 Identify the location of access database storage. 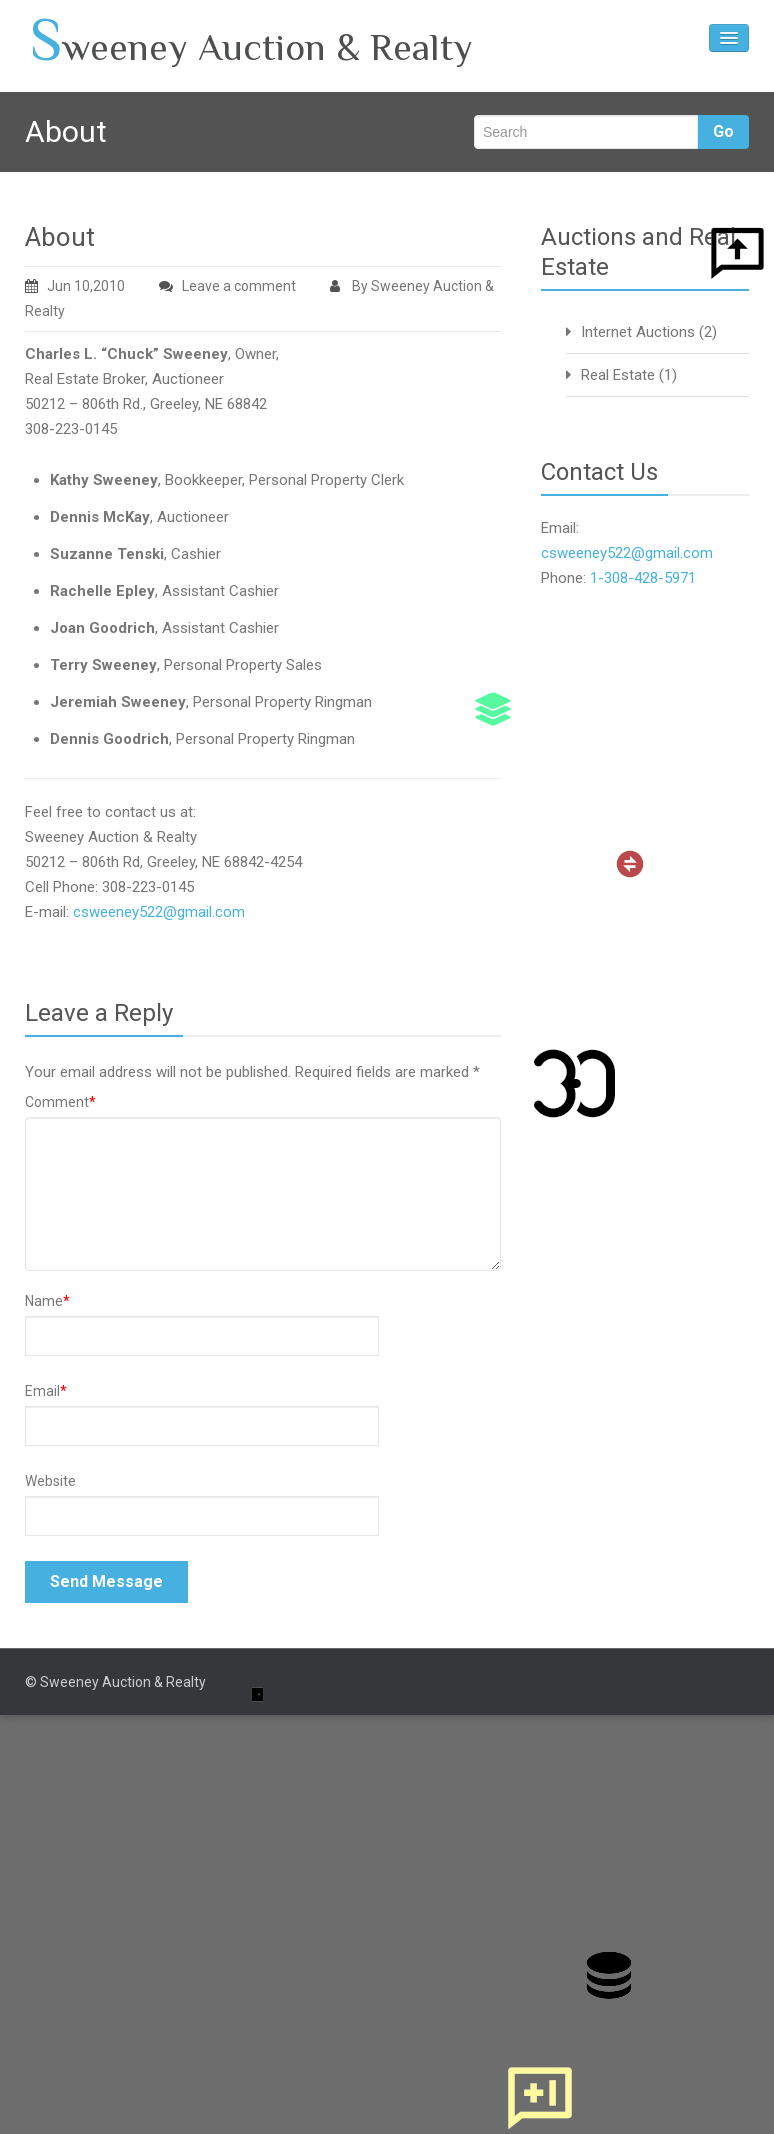
(609, 1974).